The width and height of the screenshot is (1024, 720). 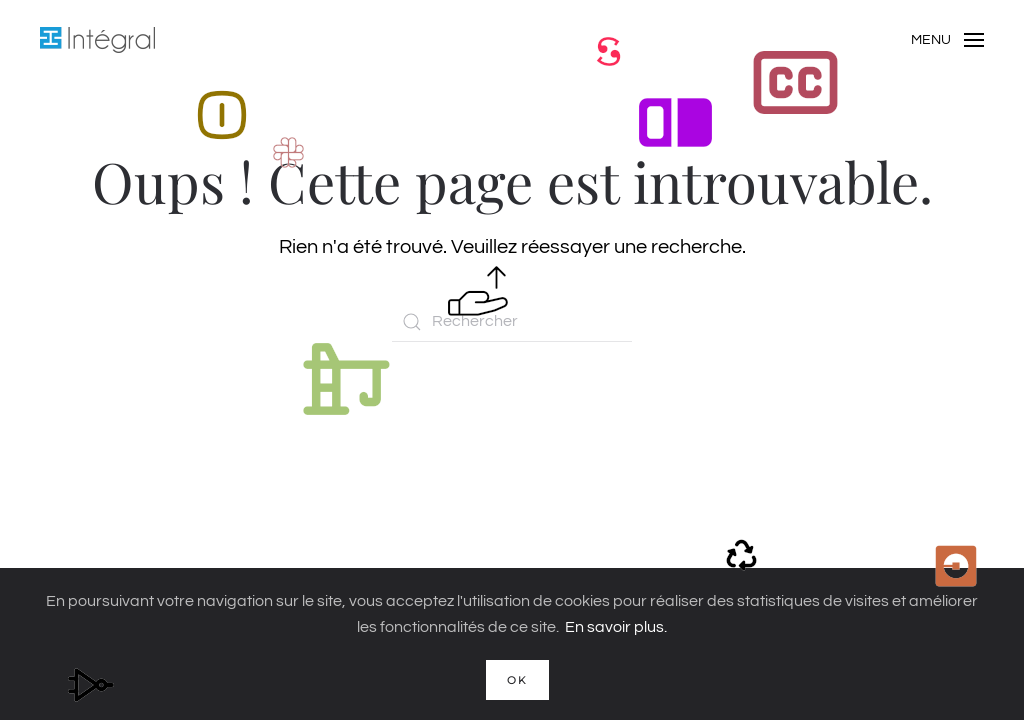 What do you see at coordinates (91, 685) in the screenshot?
I see `represents a logic NOT gate in circuit design` at bounding box center [91, 685].